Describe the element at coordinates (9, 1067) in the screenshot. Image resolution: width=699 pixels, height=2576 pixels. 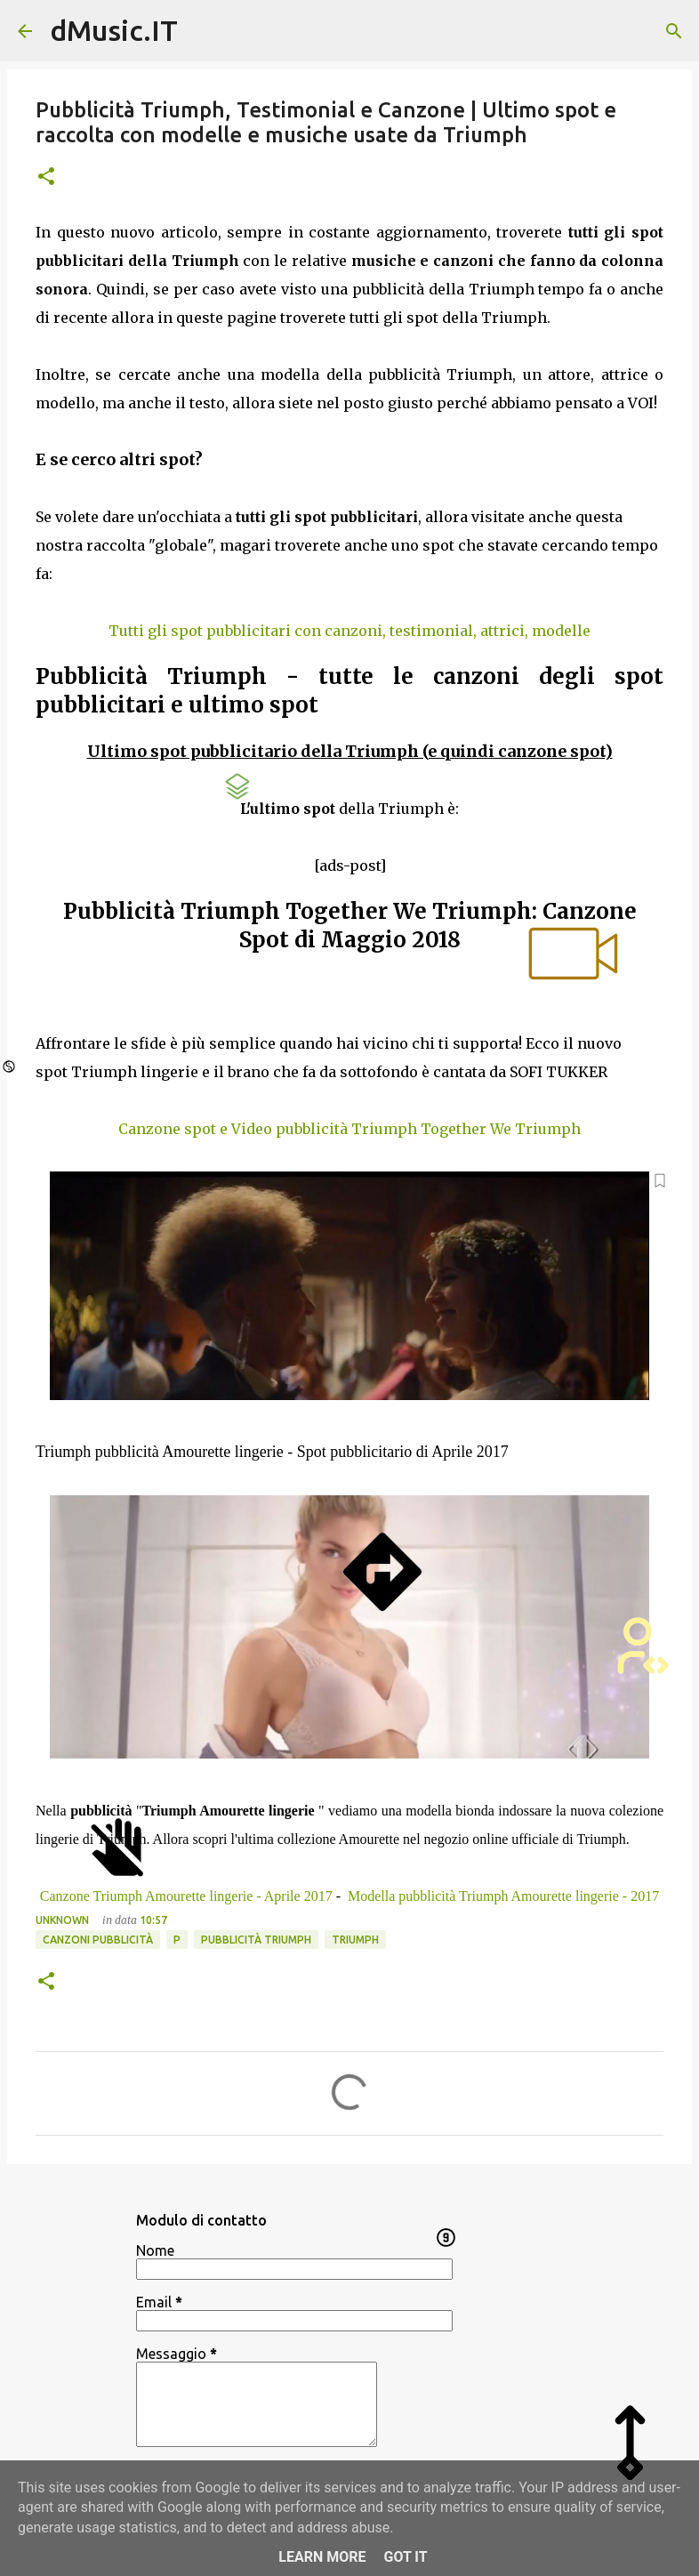
I see `toggle balance or harmony mode` at that location.